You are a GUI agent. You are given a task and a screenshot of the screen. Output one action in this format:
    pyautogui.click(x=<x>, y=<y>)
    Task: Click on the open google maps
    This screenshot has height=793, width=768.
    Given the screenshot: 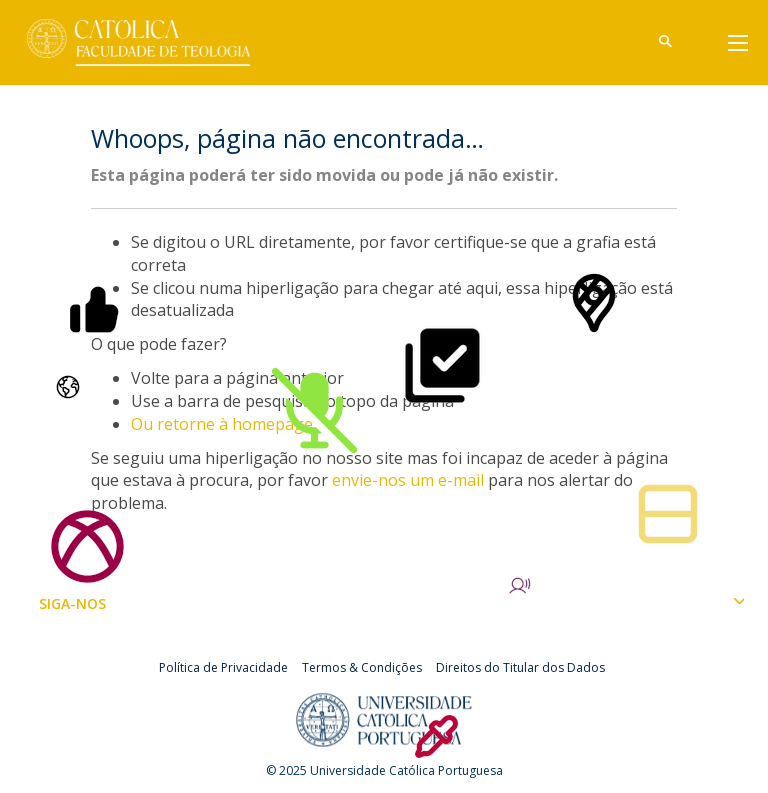 What is the action you would take?
    pyautogui.click(x=594, y=303)
    